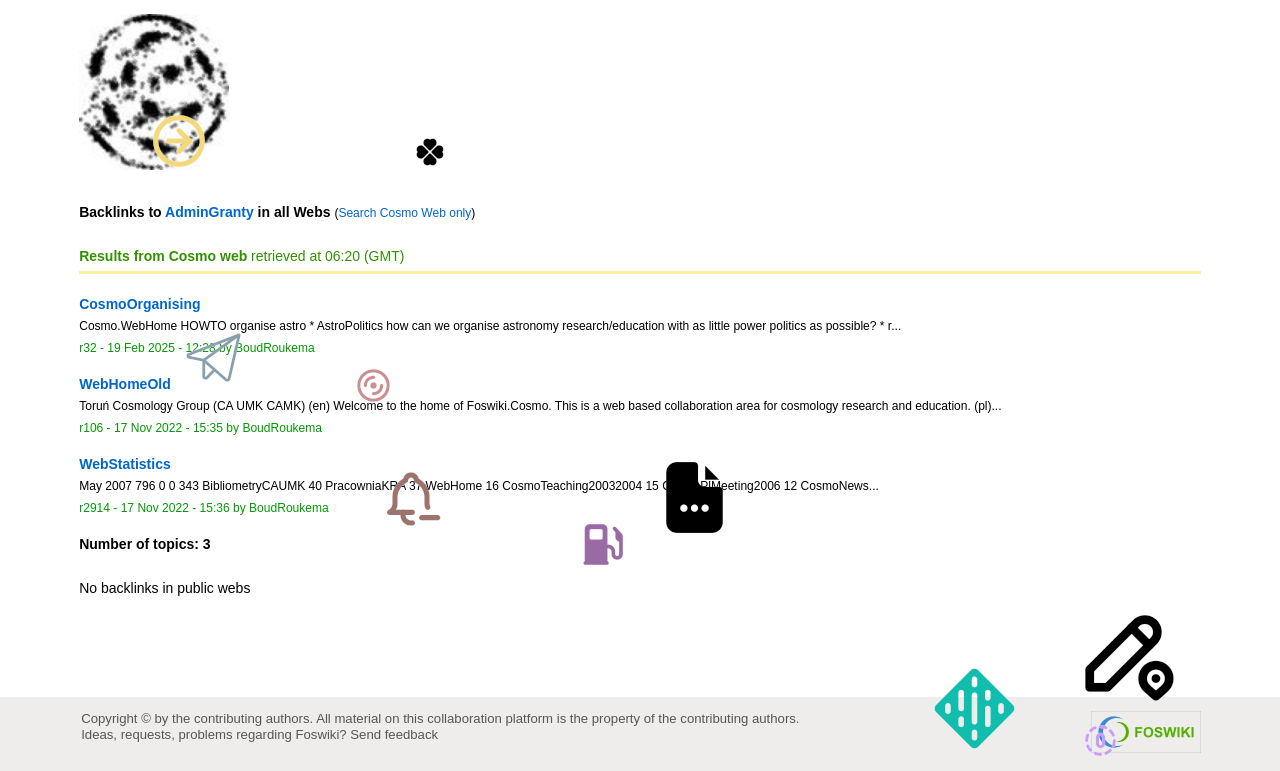 This screenshot has height=771, width=1280. What do you see at coordinates (1100, 740) in the screenshot?
I see `indicates a pending or in-progress state` at bounding box center [1100, 740].